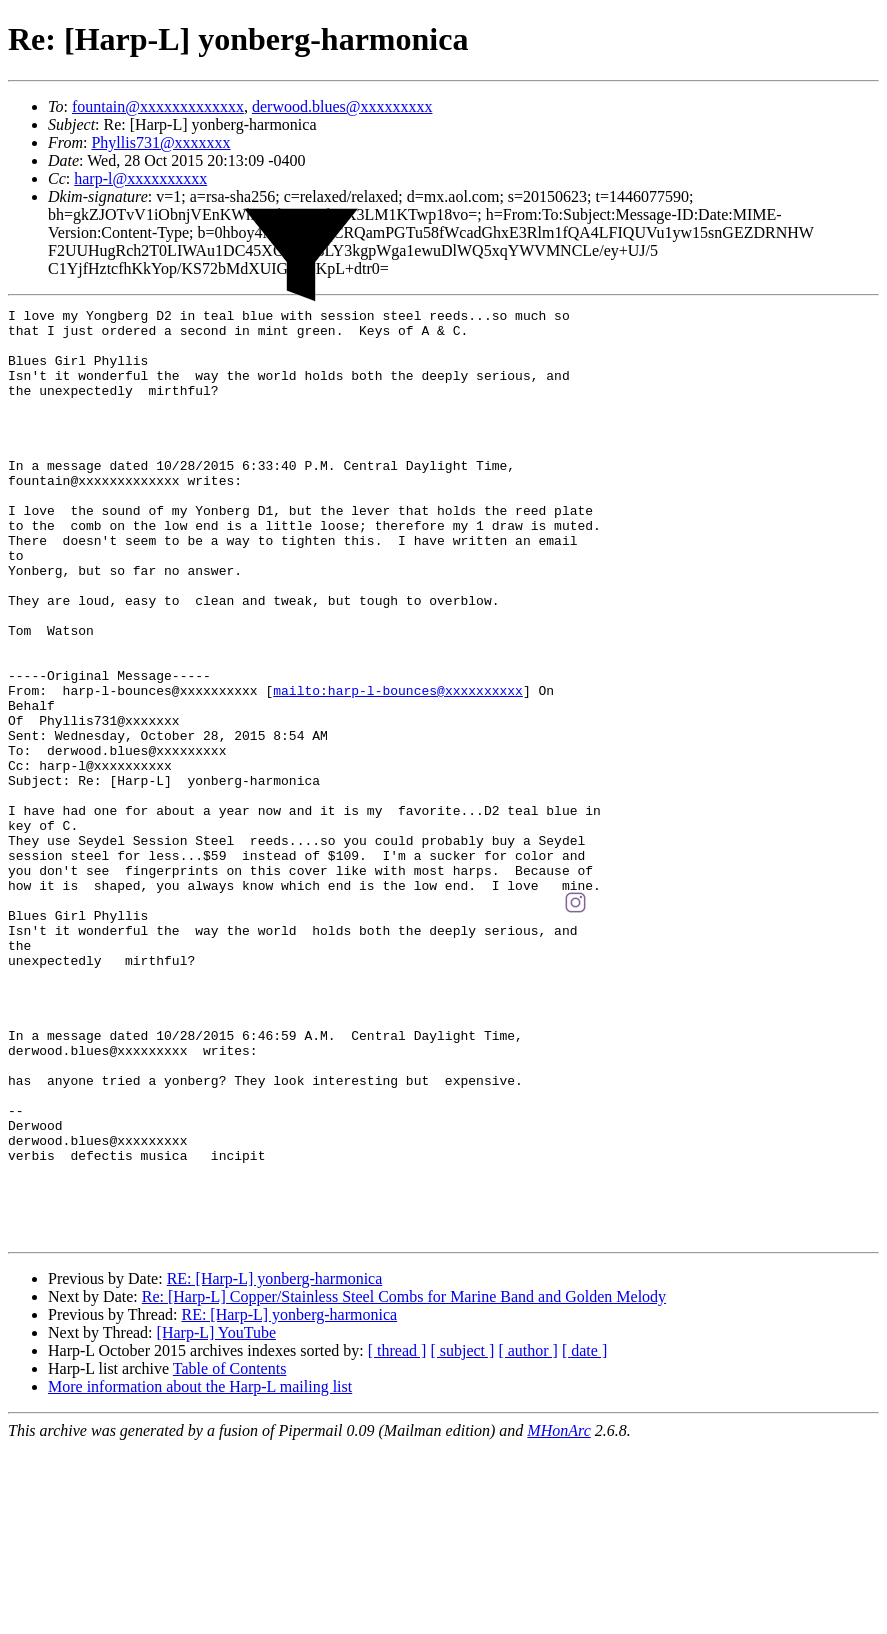 This screenshot has height=1634, width=887. Describe the element at coordinates (575, 902) in the screenshot. I see `open instagram app` at that location.